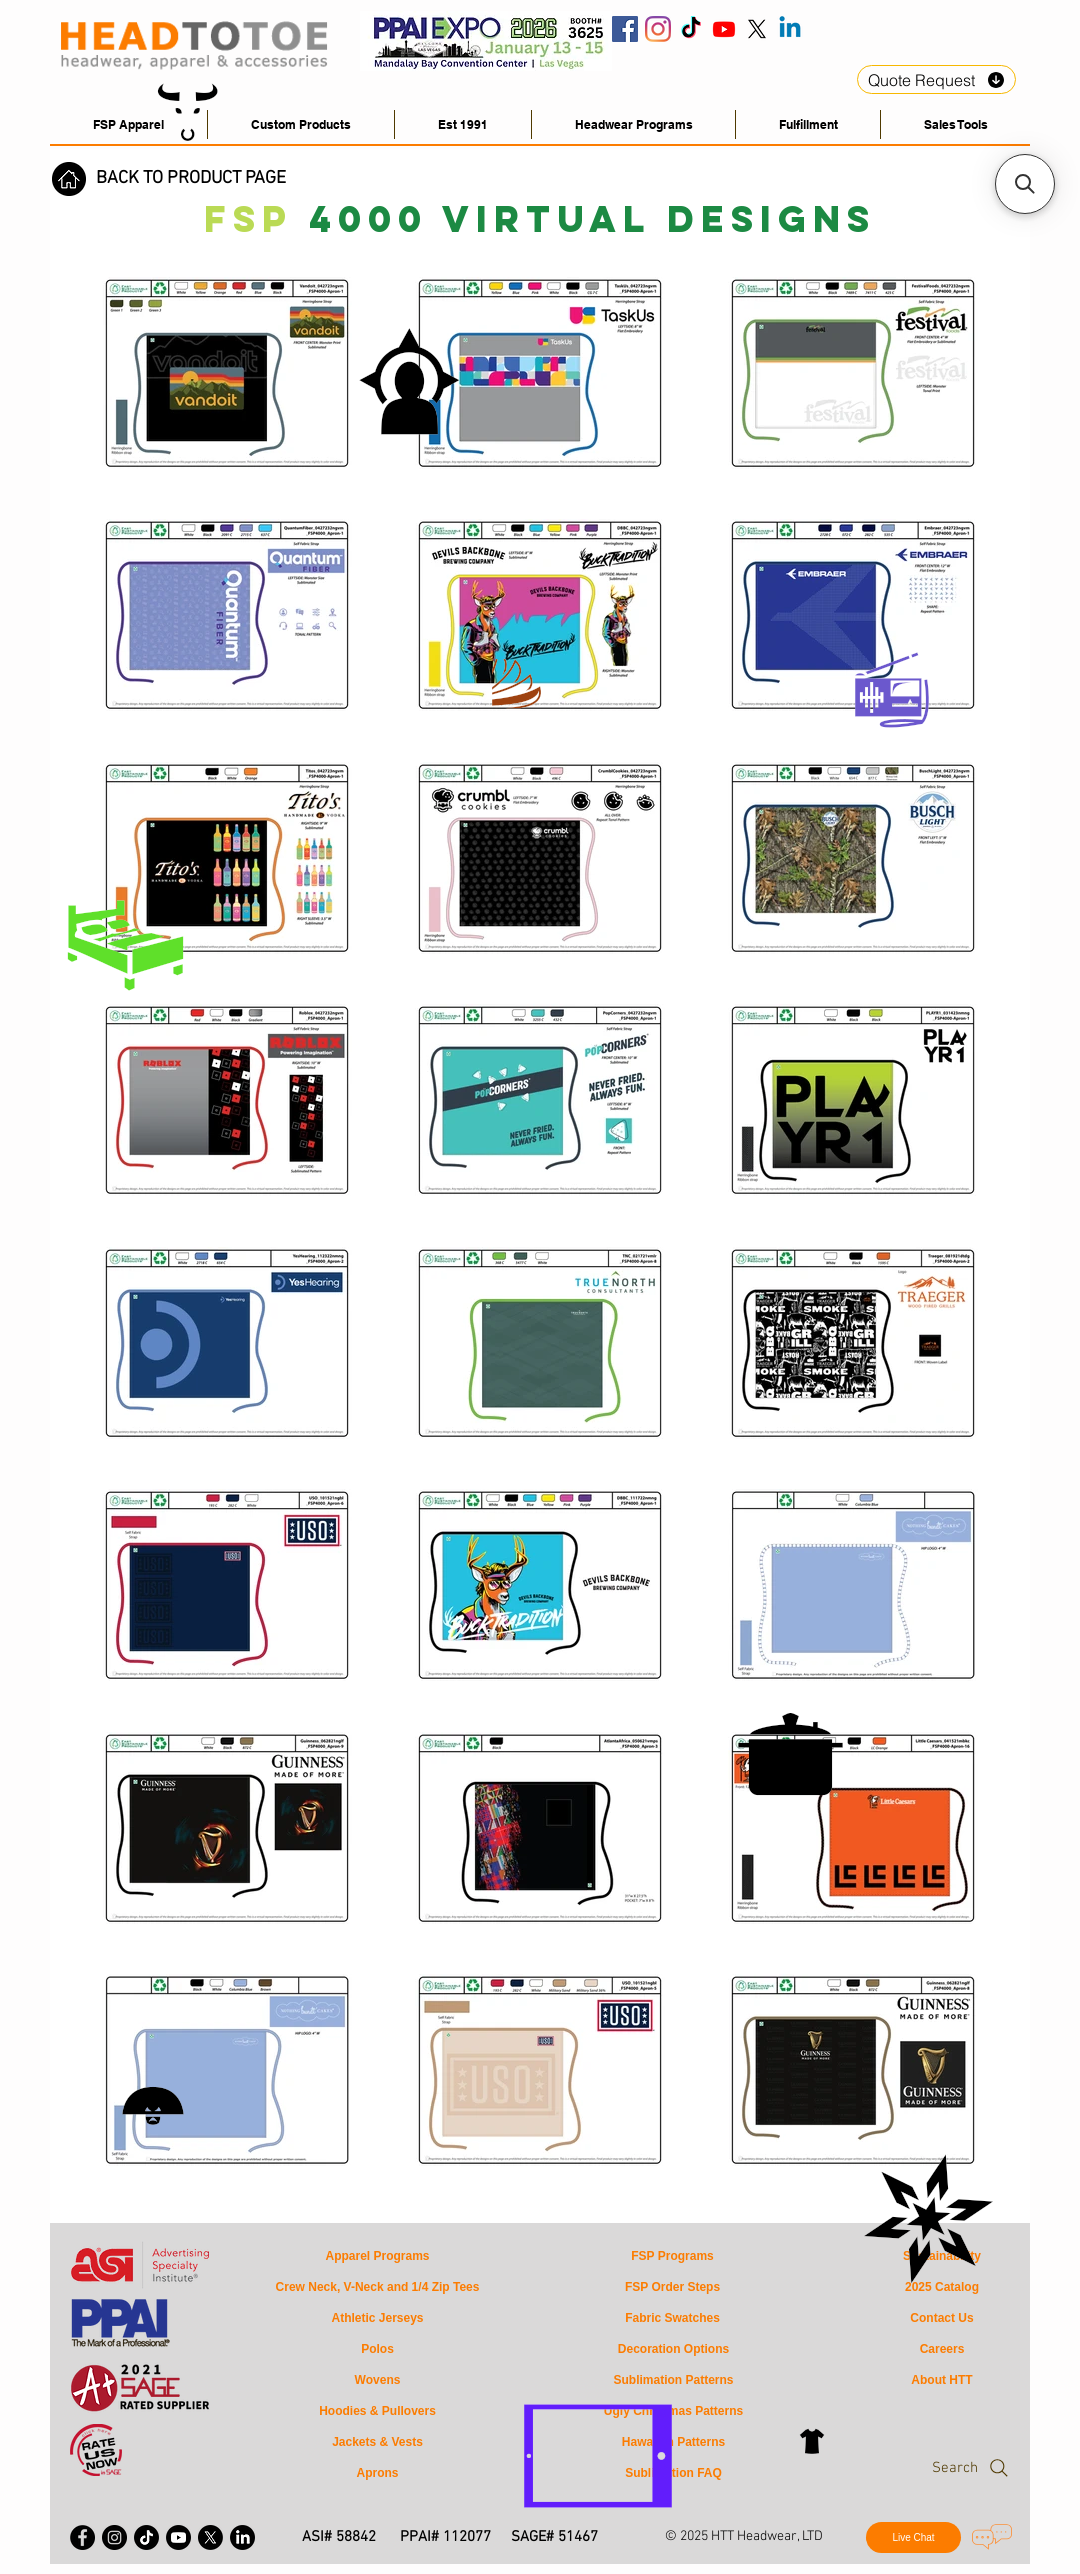  Describe the element at coordinates (409, 381) in the screenshot. I see `indicates a holy or divine character class` at that location.